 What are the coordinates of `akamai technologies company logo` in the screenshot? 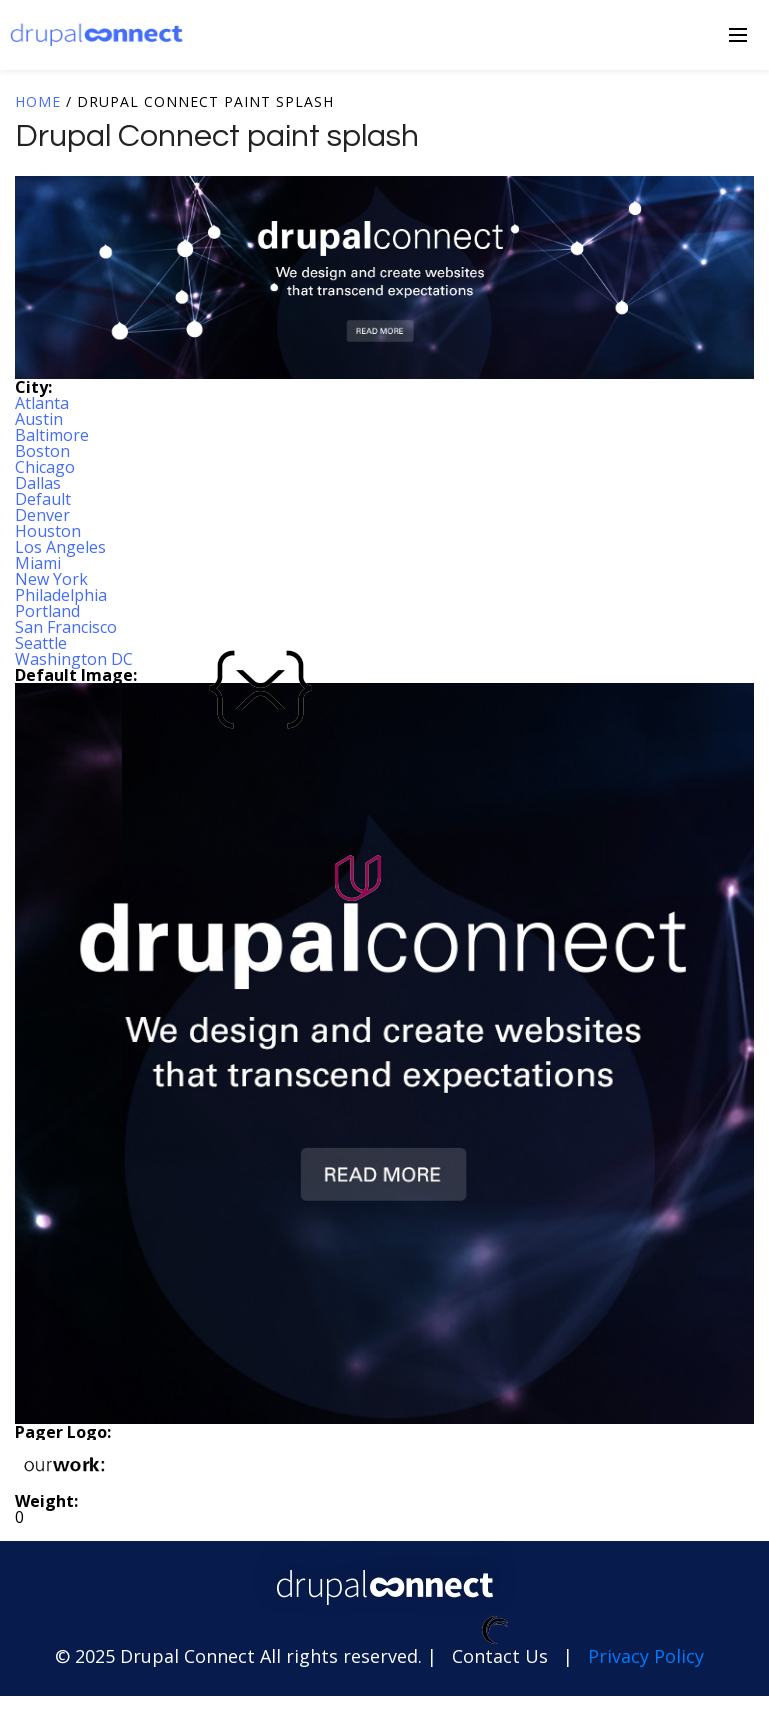 It's located at (495, 1630).